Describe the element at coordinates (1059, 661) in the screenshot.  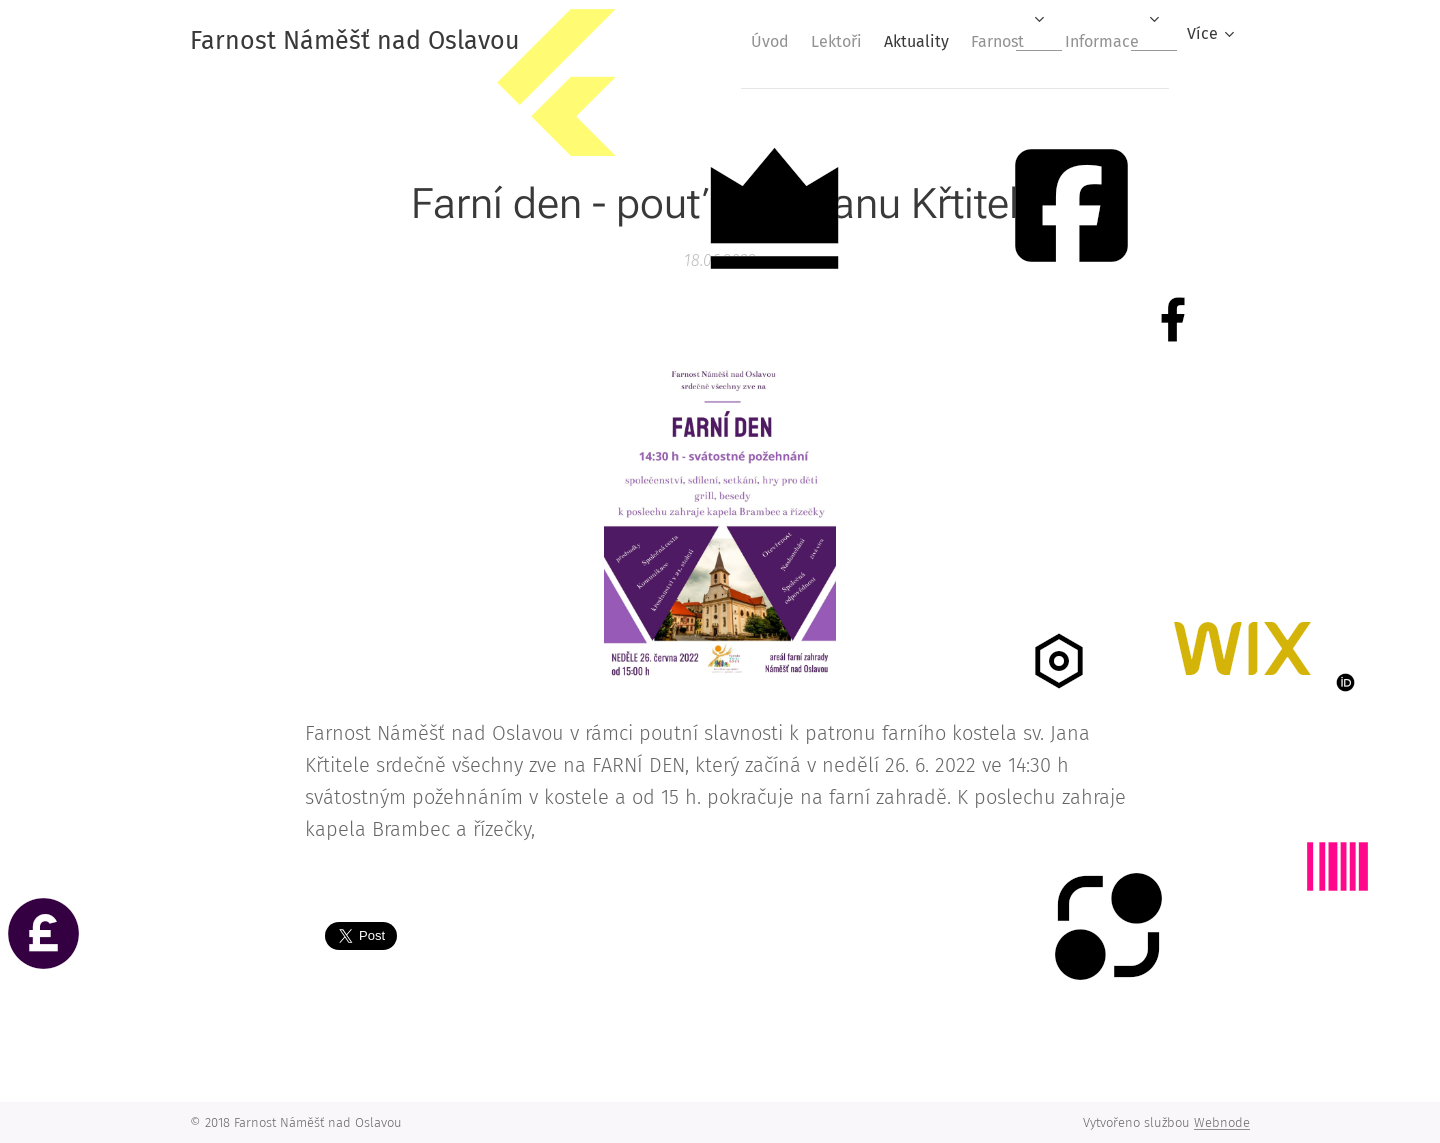
I see `access settings or preferences` at that location.